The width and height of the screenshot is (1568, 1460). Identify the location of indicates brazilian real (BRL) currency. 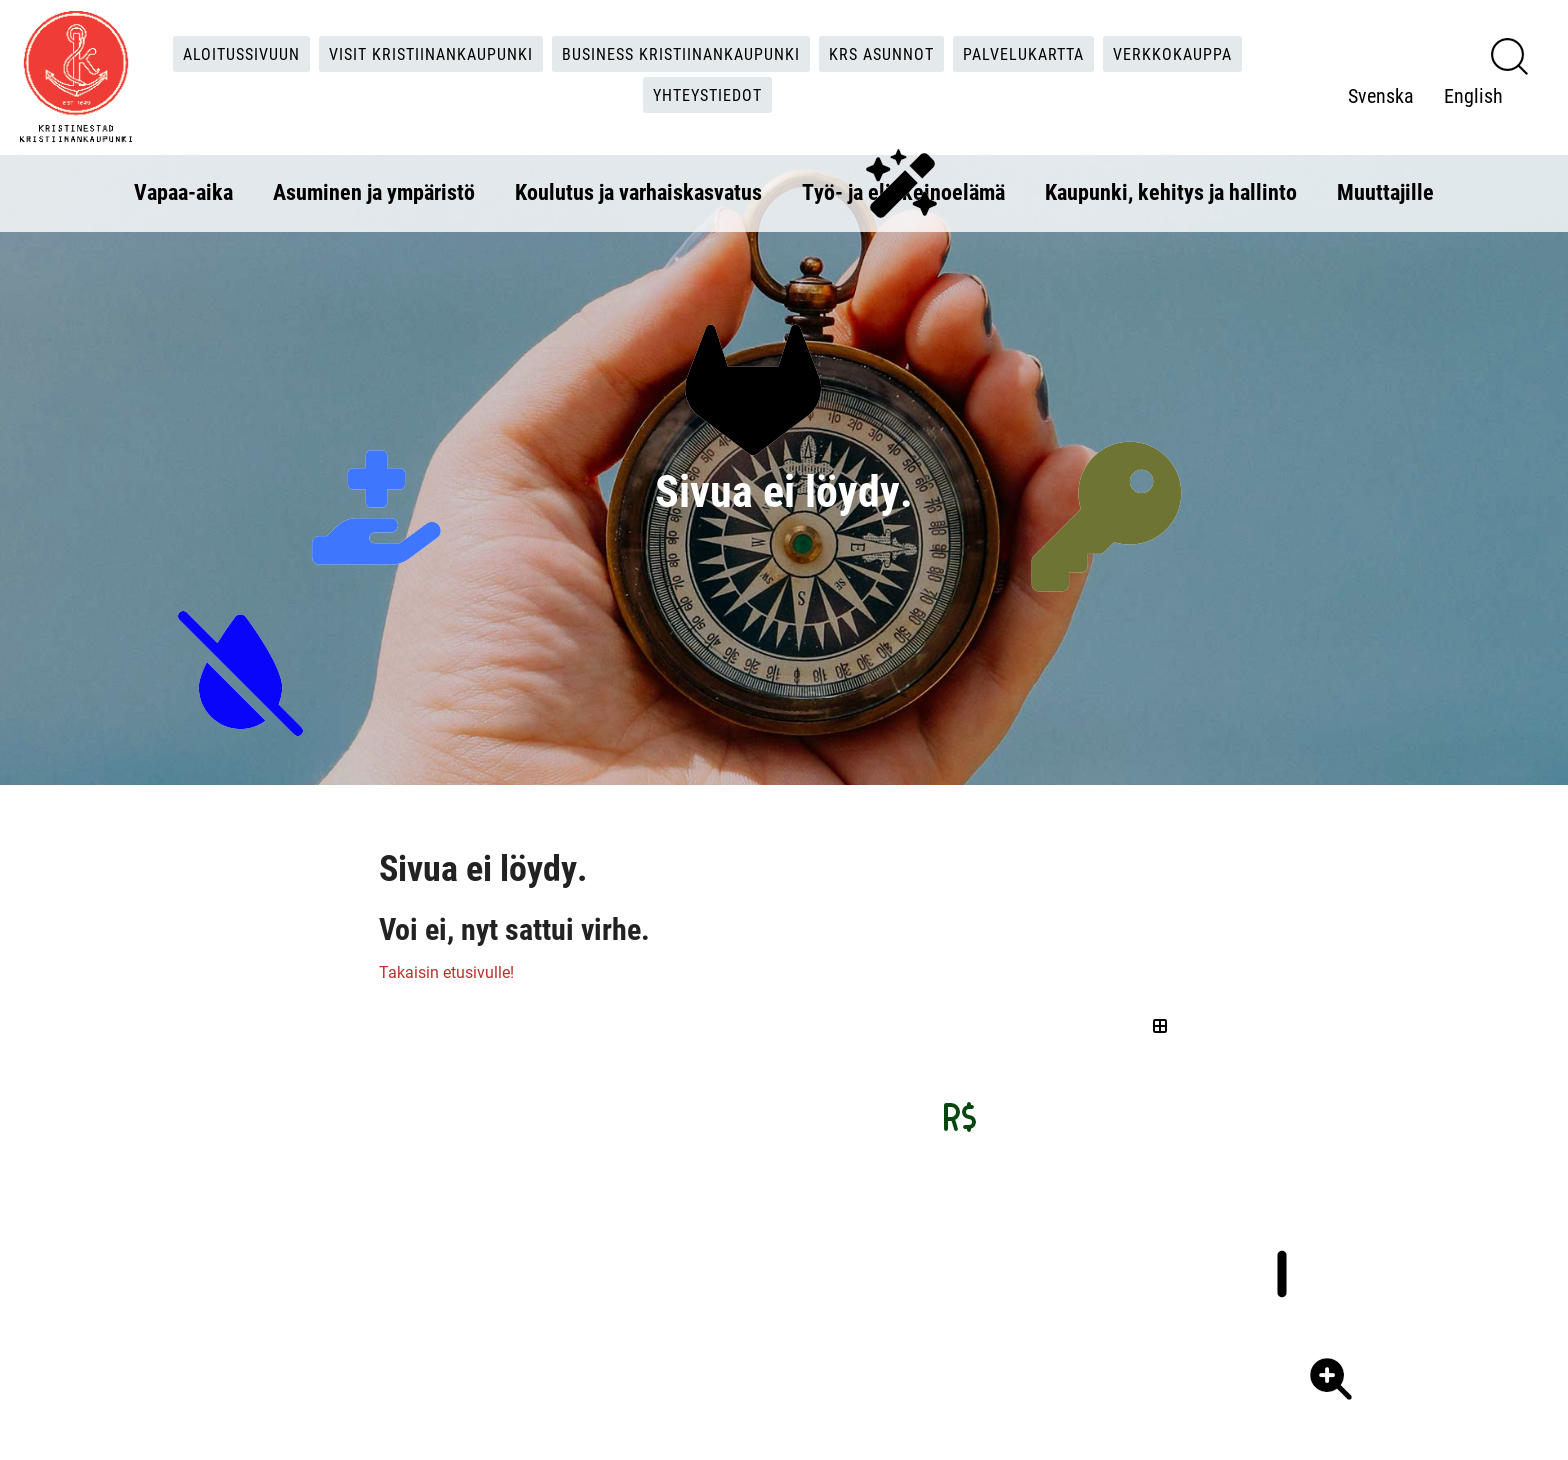
(960, 1117).